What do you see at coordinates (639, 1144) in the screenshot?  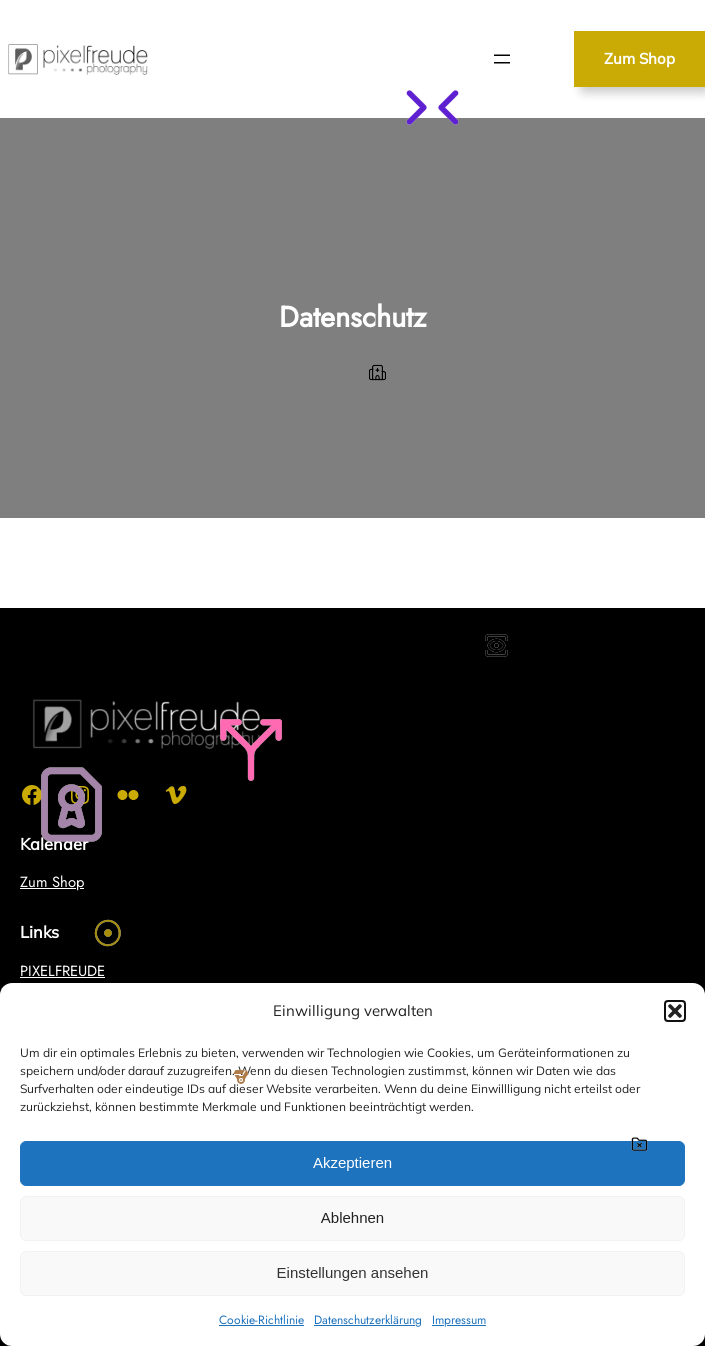 I see `delete a folder` at bounding box center [639, 1144].